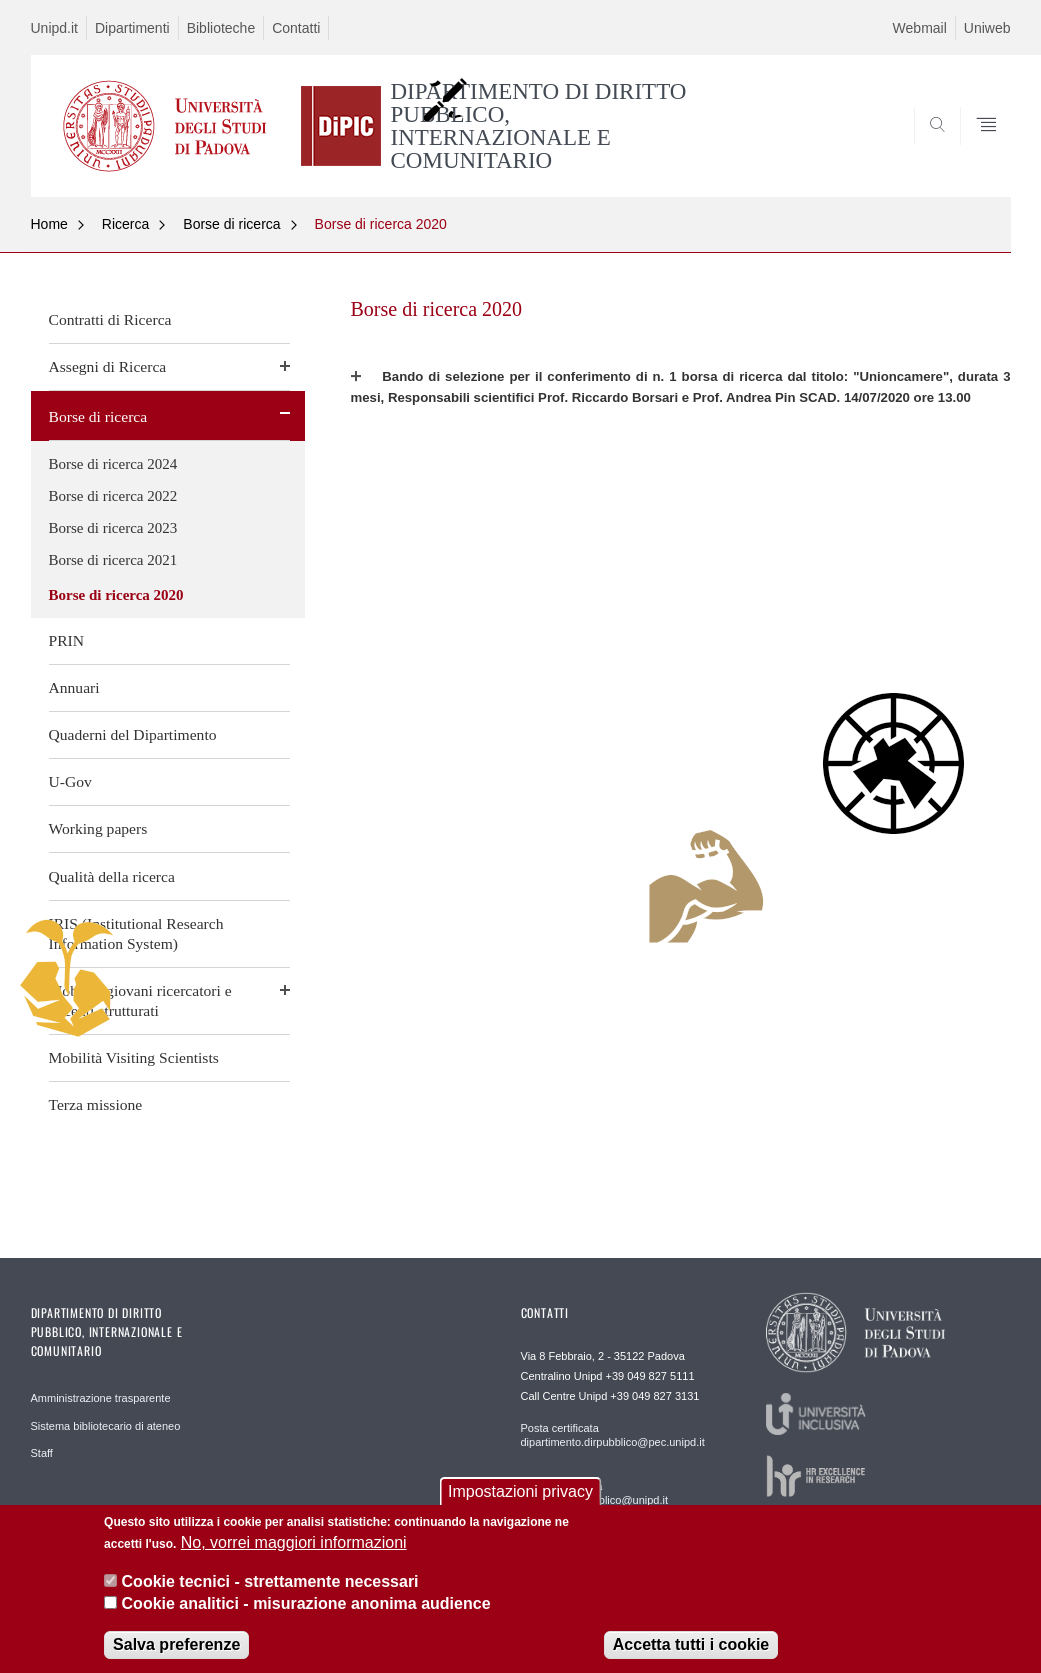 The image size is (1041, 1673). Describe the element at coordinates (706, 885) in the screenshot. I see `view strength or fitness stats` at that location.